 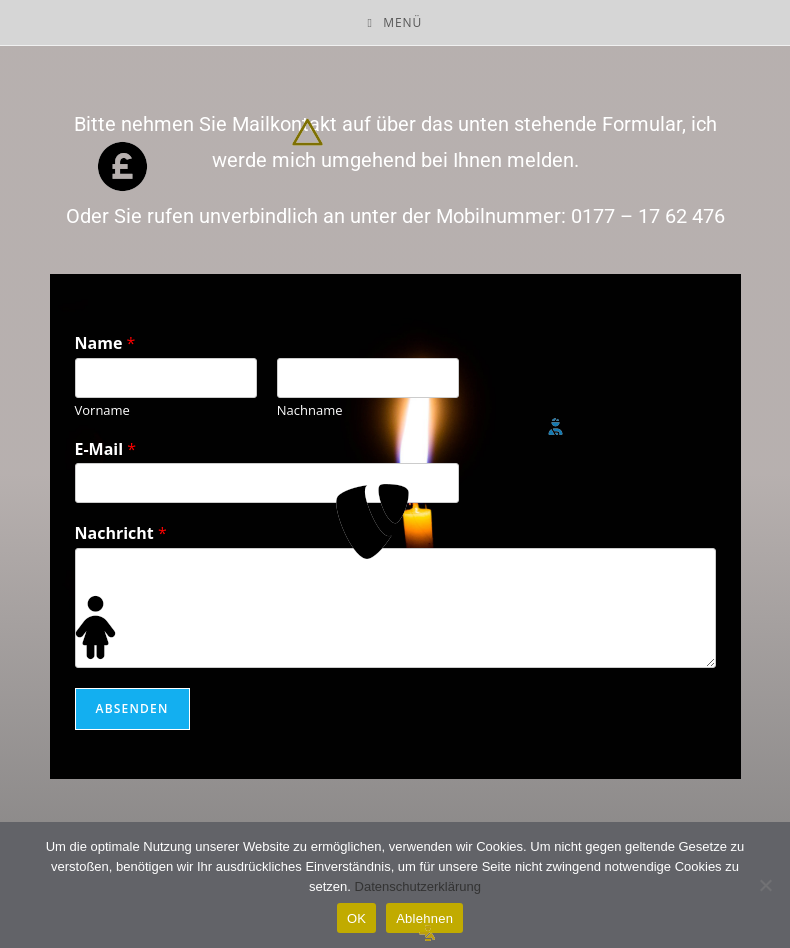 What do you see at coordinates (427, 933) in the screenshot?
I see `military or security personnel directing traffic` at bounding box center [427, 933].